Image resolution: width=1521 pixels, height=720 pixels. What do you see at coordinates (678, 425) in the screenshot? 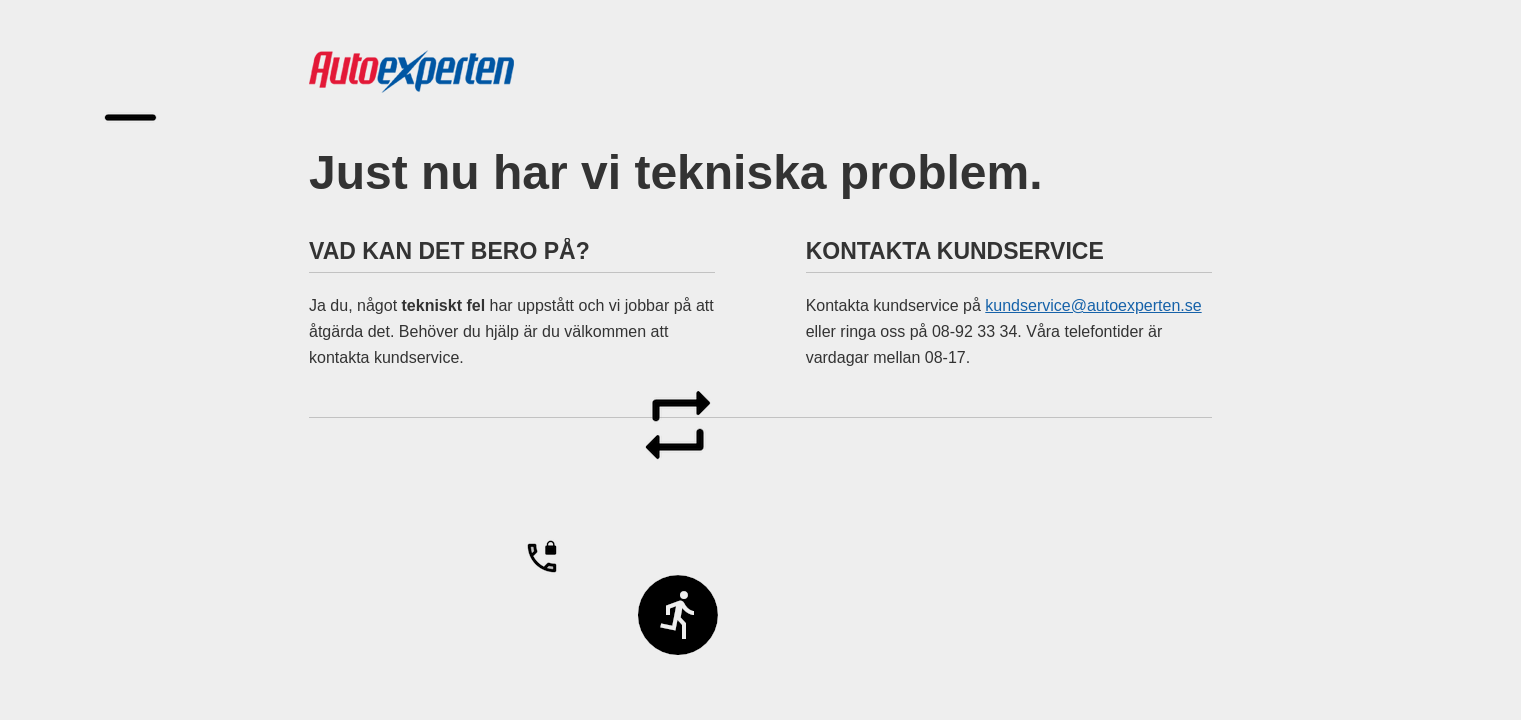
I see `enable repeat mode for media playback` at bounding box center [678, 425].